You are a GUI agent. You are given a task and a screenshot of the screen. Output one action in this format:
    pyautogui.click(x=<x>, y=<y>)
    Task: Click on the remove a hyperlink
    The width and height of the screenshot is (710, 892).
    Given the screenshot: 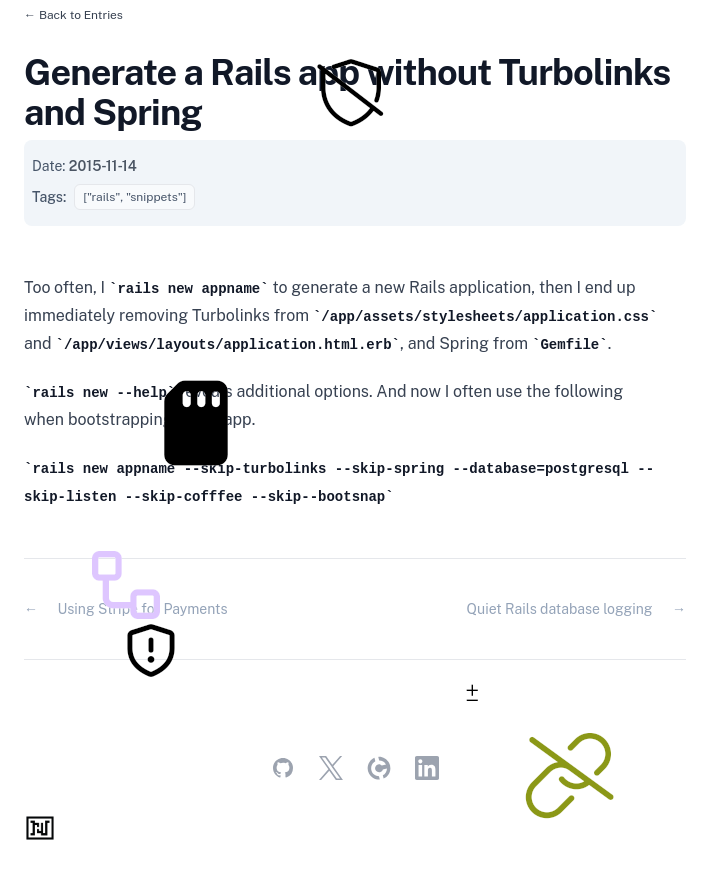 What is the action you would take?
    pyautogui.click(x=568, y=775)
    